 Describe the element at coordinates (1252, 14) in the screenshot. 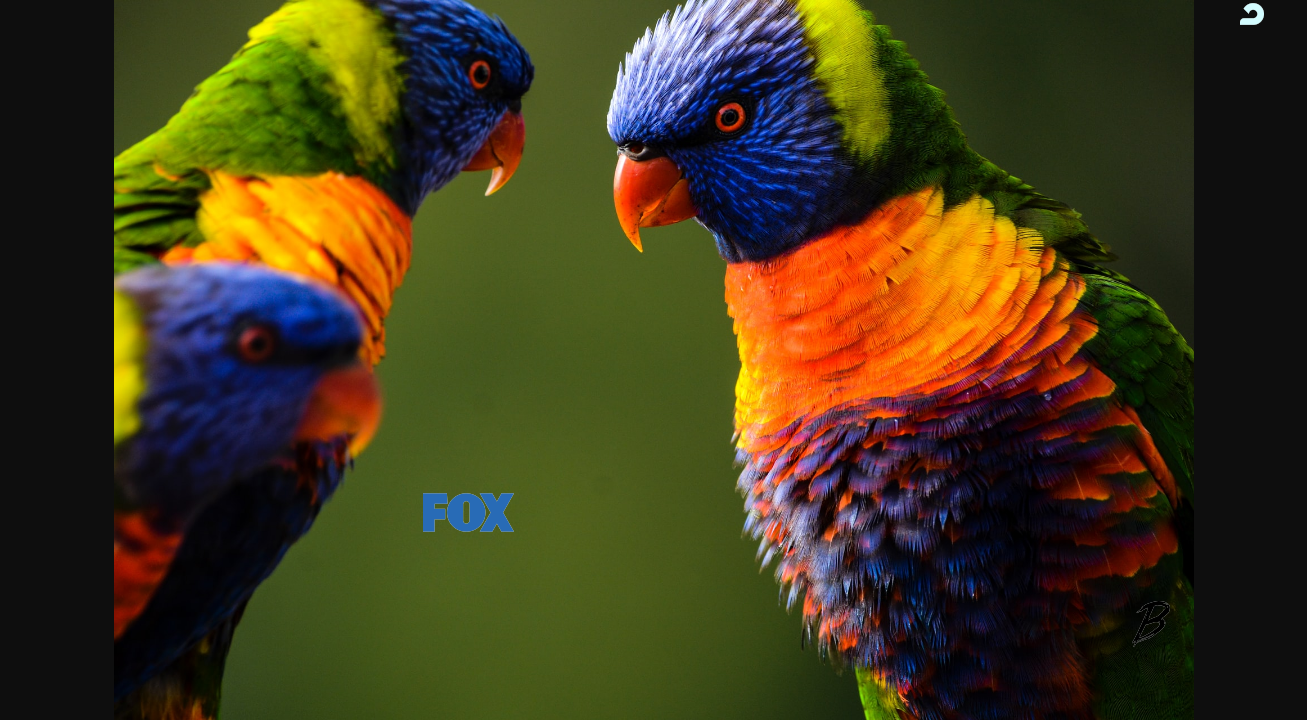

I see `access AdRoll advertising platform` at that location.